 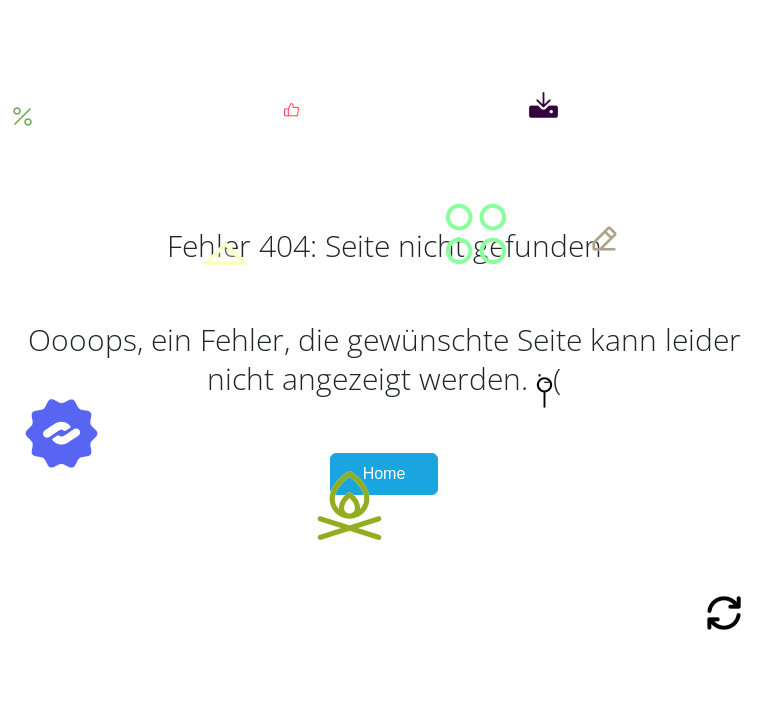 I want to click on download a file to your device, so click(x=543, y=106).